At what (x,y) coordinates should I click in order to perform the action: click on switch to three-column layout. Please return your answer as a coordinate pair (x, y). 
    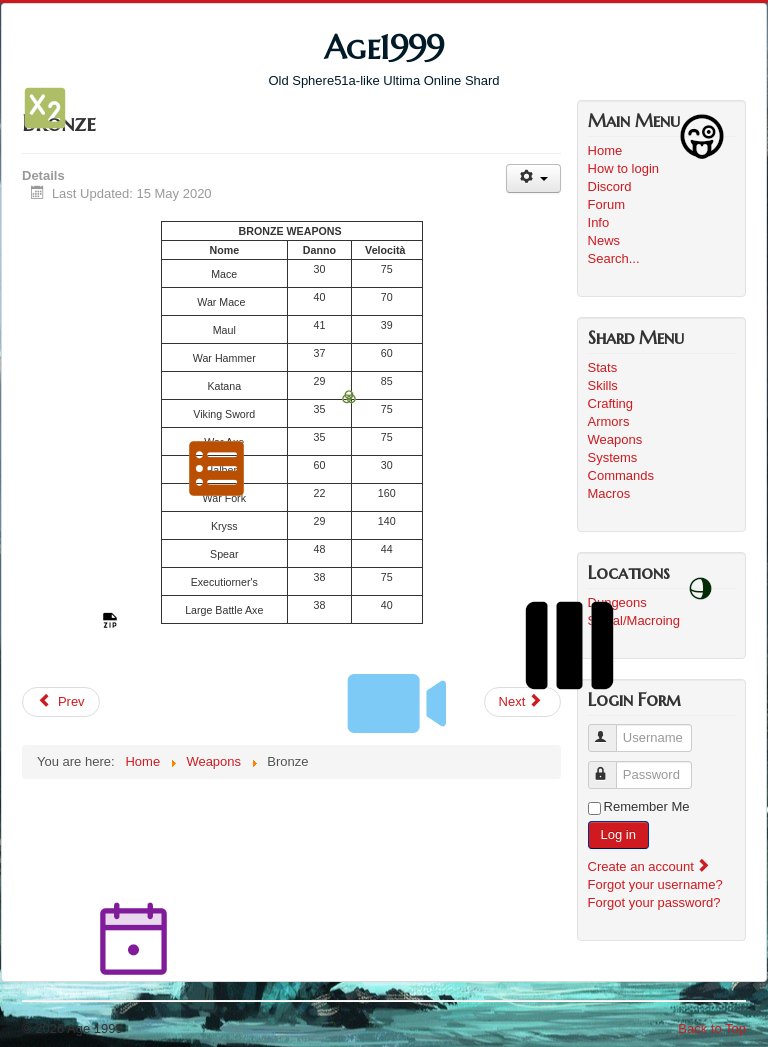
    Looking at the image, I should click on (569, 645).